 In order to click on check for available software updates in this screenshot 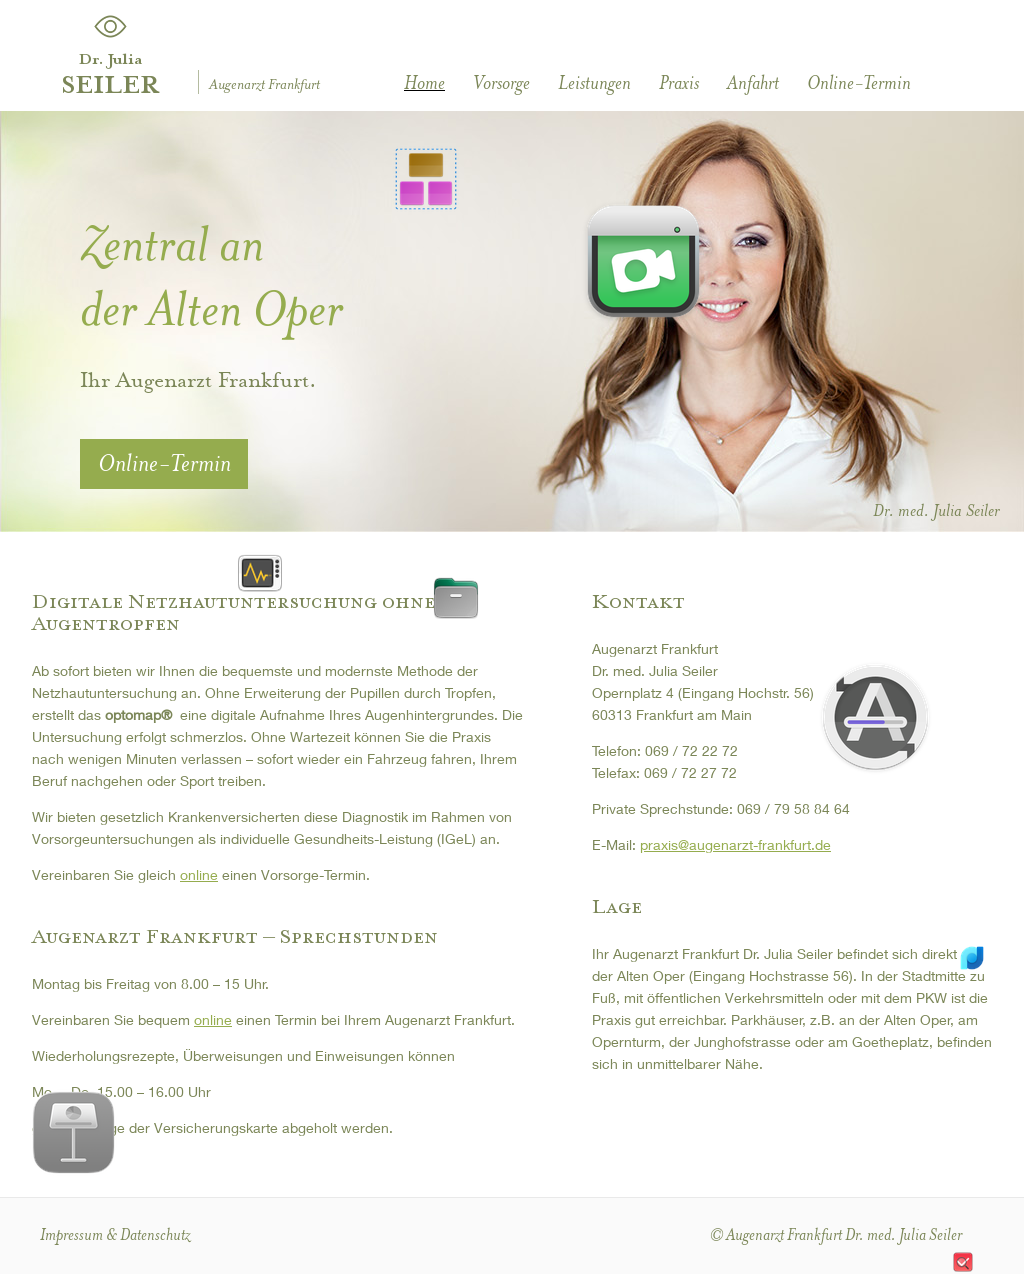, I will do `click(875, 717)`.